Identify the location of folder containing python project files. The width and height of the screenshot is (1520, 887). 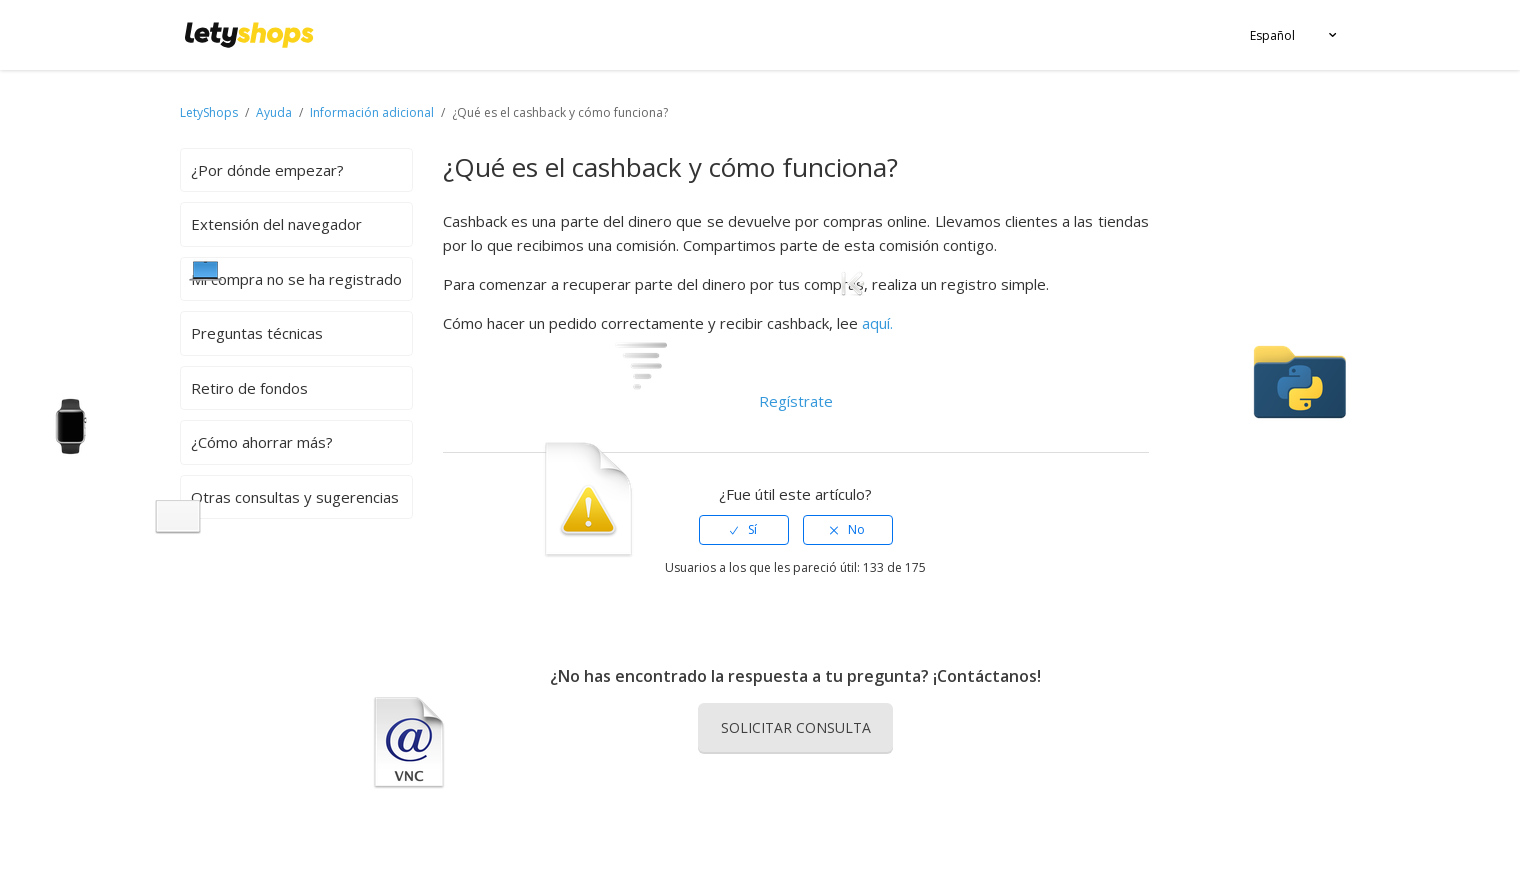
(1299, 384).